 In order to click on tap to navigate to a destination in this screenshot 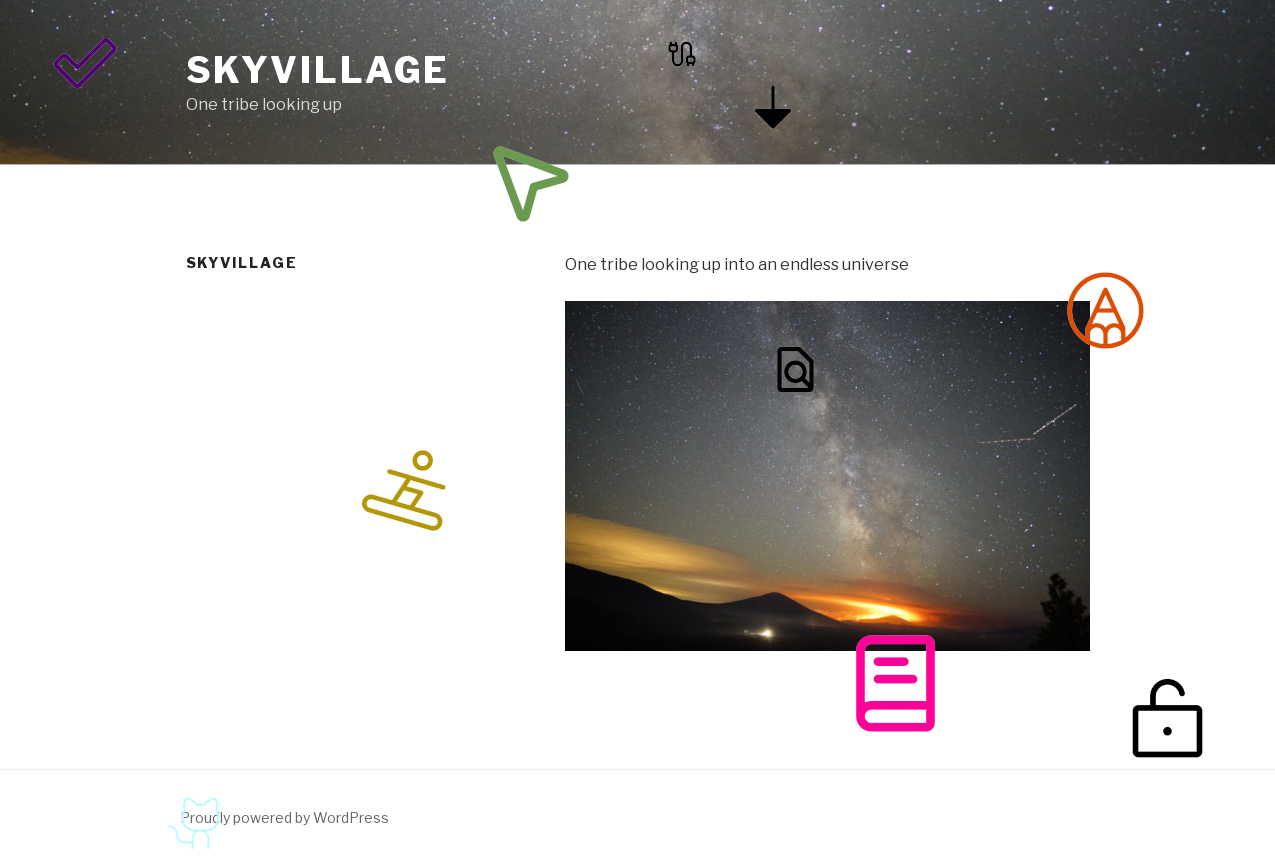, I will do `click(525, 178)`.